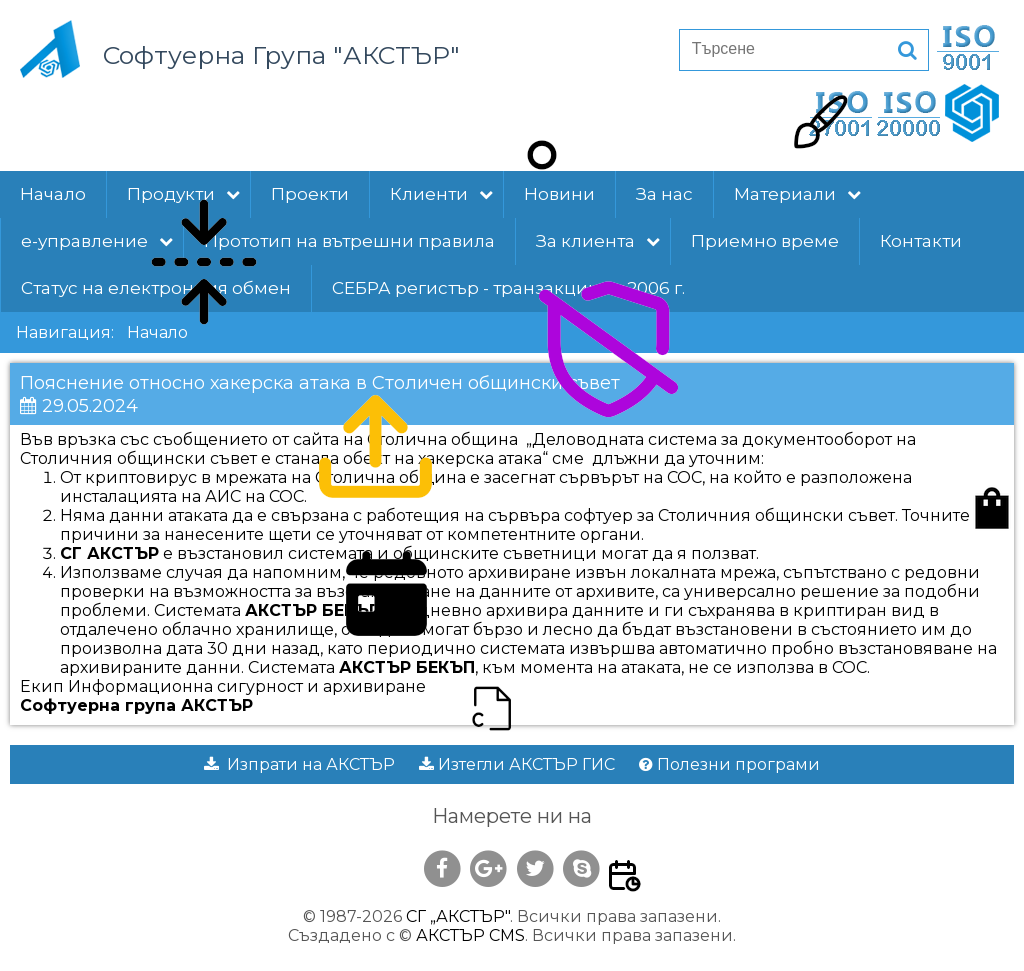 The height and width of the screenshot is (971, 1024). I want to click on view your shopping cart, so click(992, 508).